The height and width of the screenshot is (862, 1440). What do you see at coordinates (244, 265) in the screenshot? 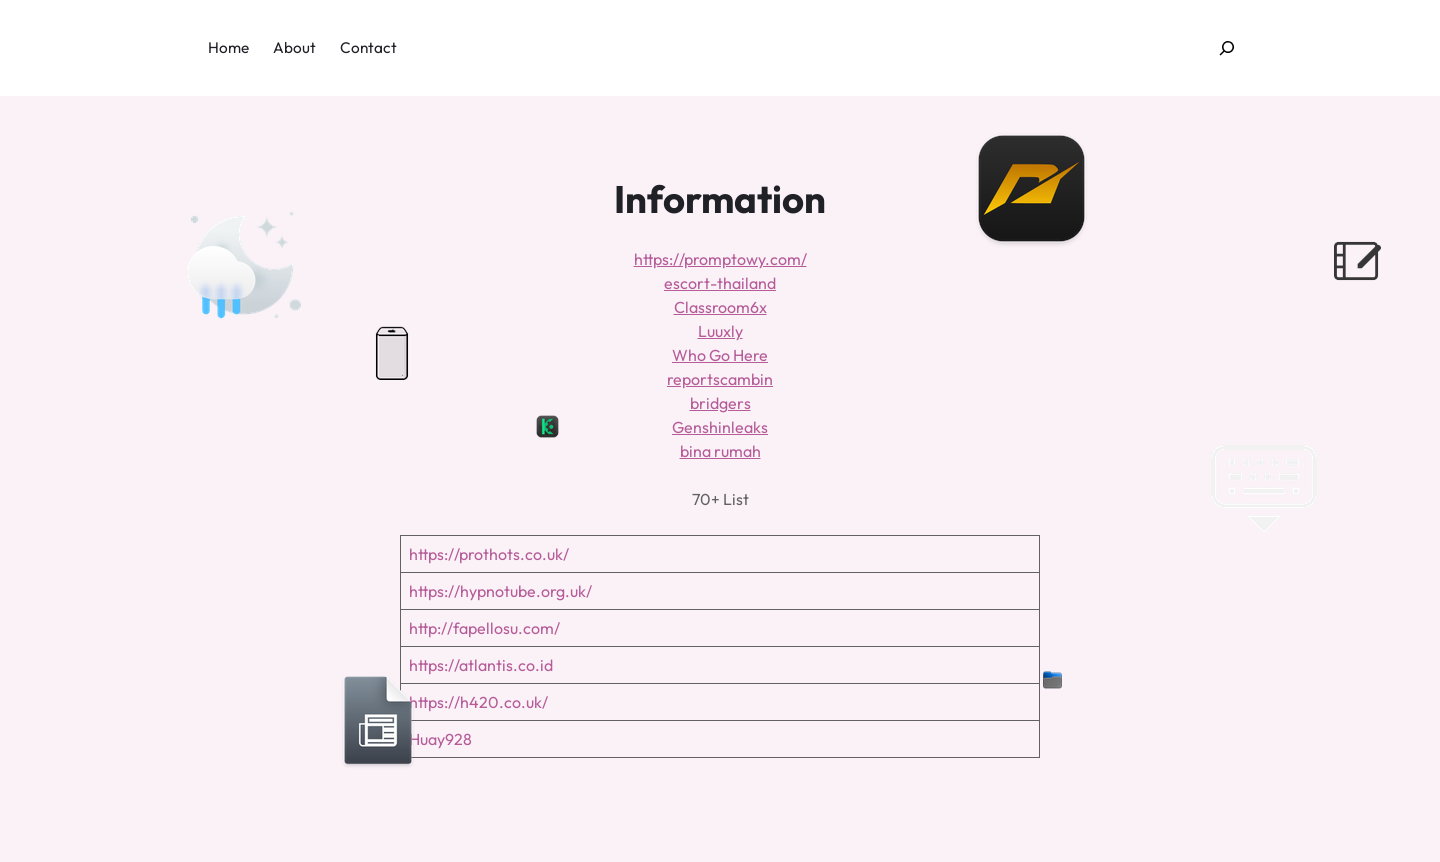
I see `indicates nighttime rain or showers in weather forecast` at bounding box center [244, 265].